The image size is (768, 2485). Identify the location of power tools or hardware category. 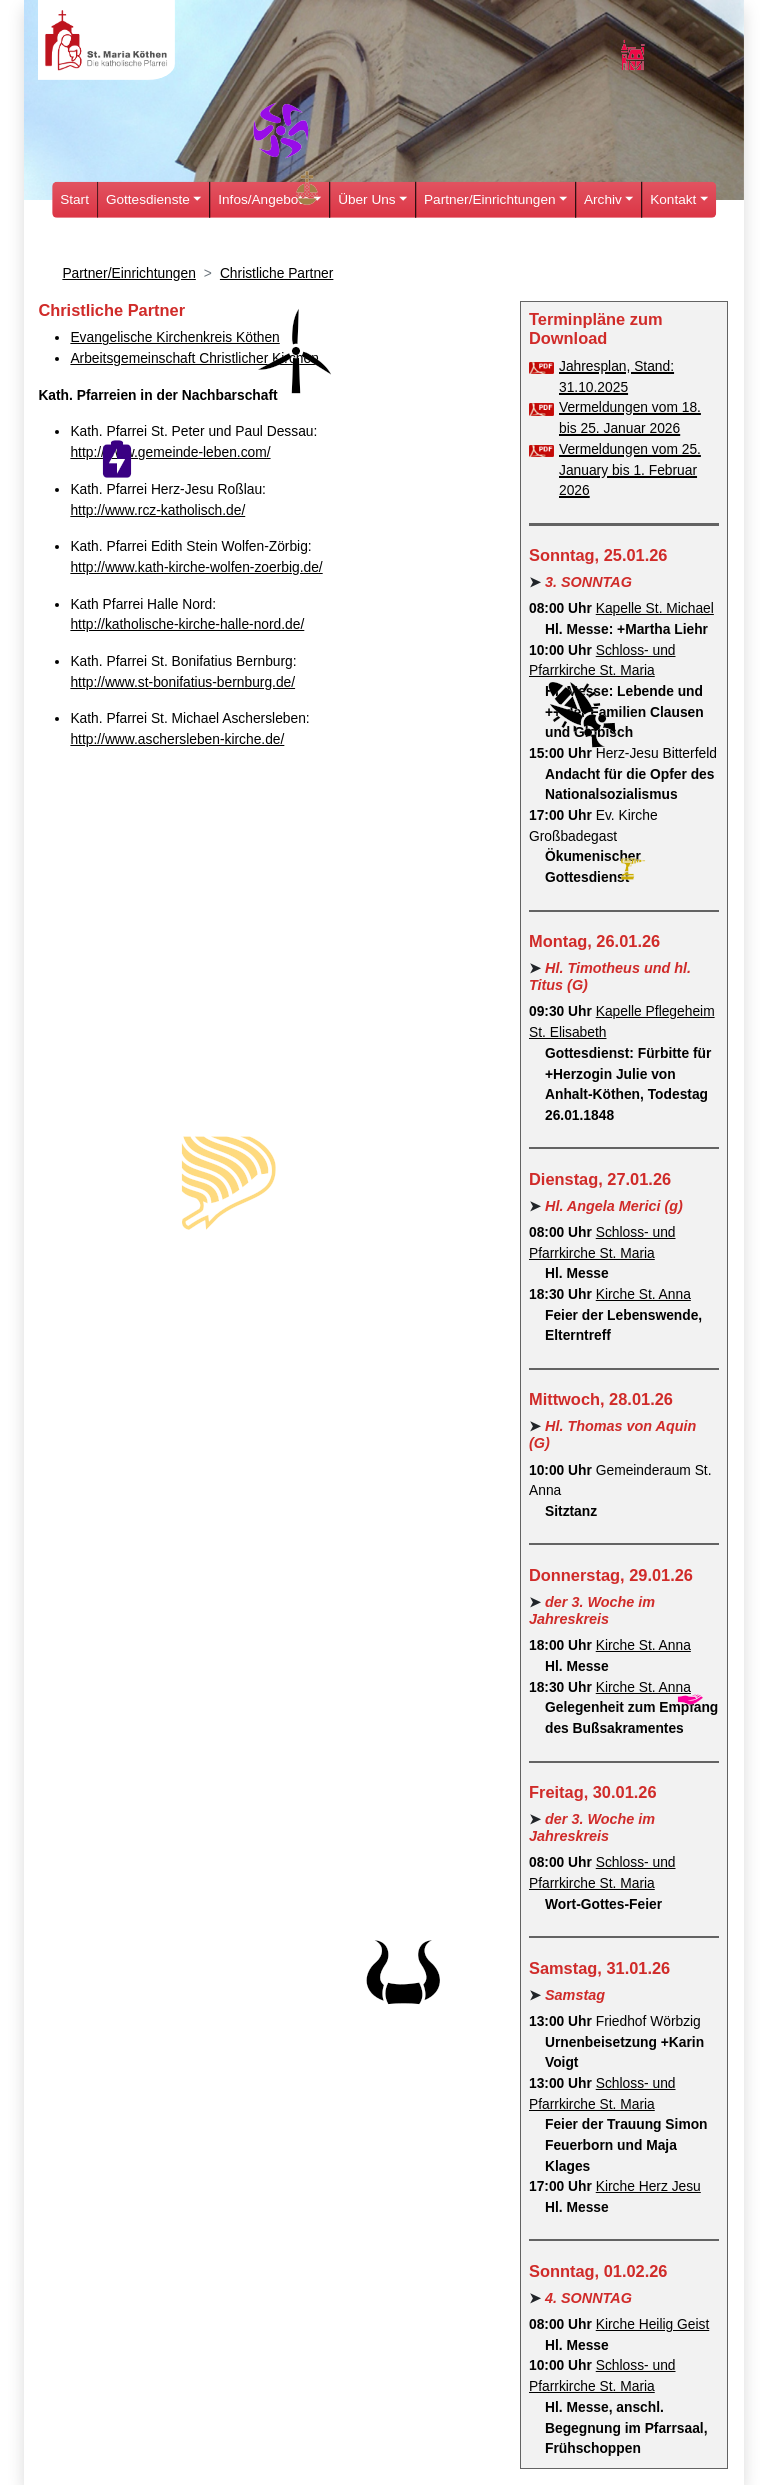
(633, 869).